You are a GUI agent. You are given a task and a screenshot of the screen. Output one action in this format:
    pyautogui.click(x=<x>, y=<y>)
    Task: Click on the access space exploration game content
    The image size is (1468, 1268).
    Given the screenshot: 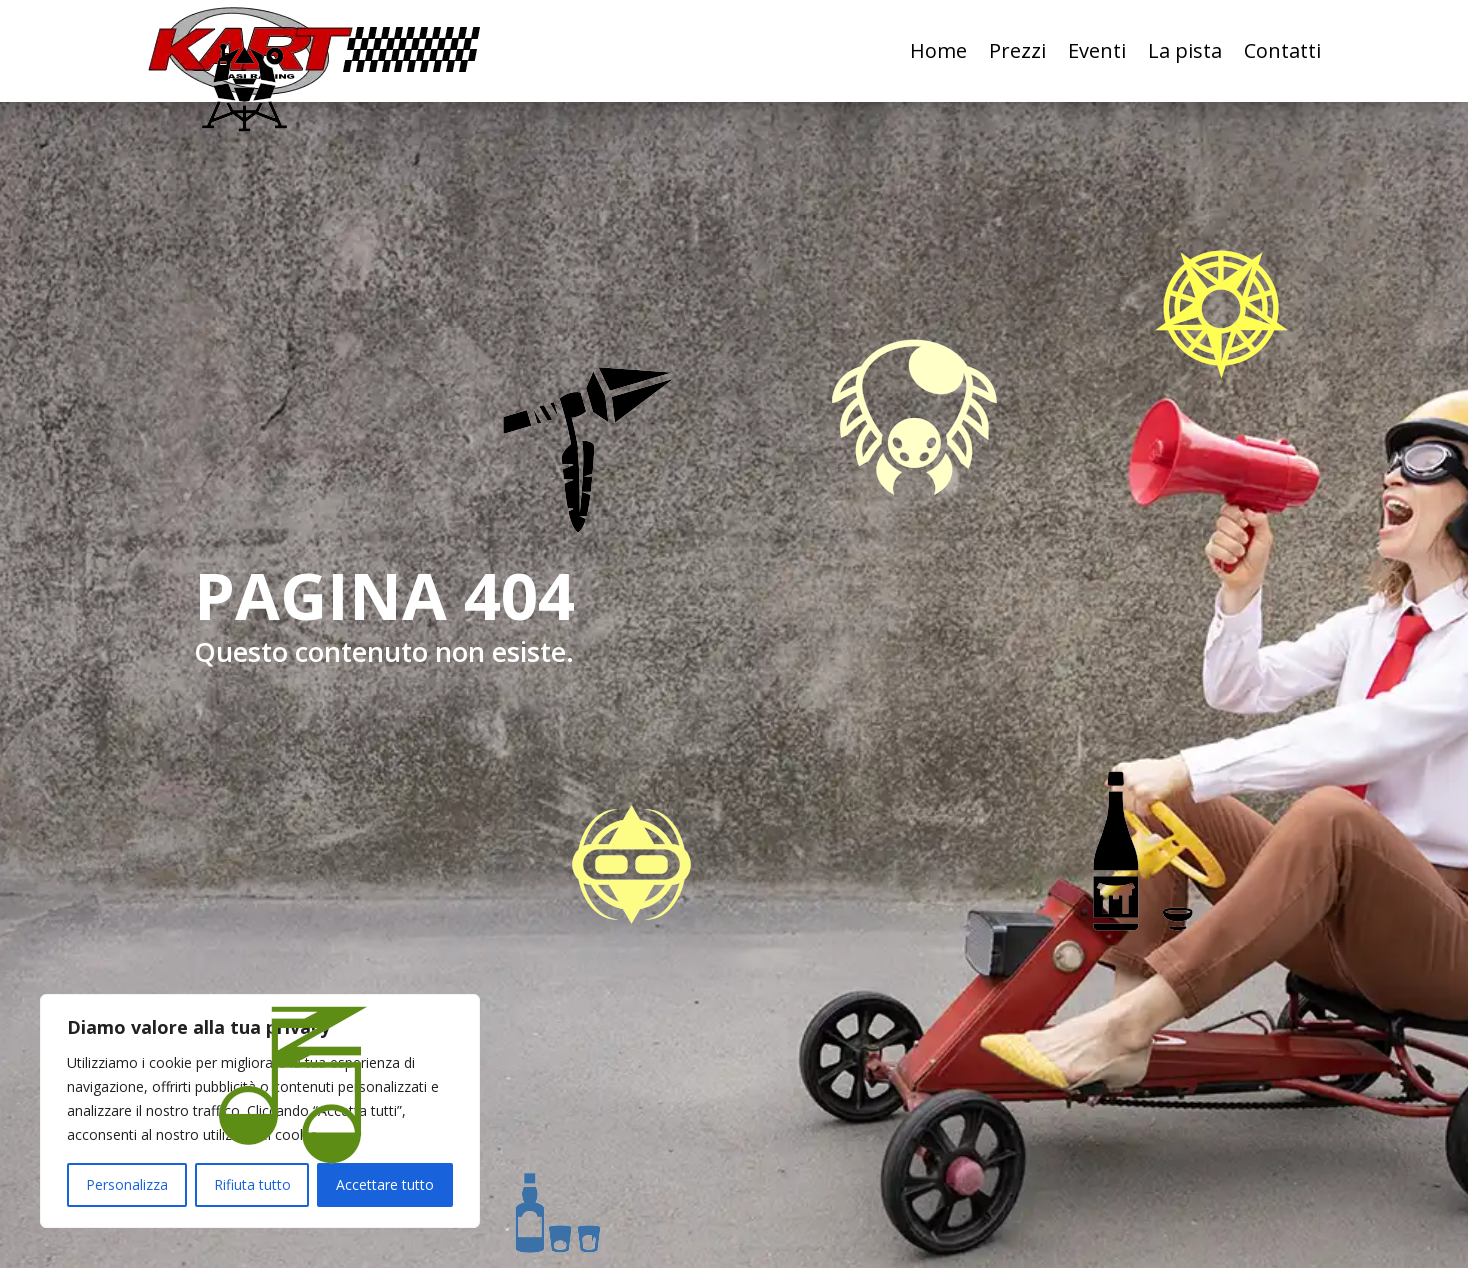 What is the action you would take?
    pyautogui.click(x=244, y=87)
    